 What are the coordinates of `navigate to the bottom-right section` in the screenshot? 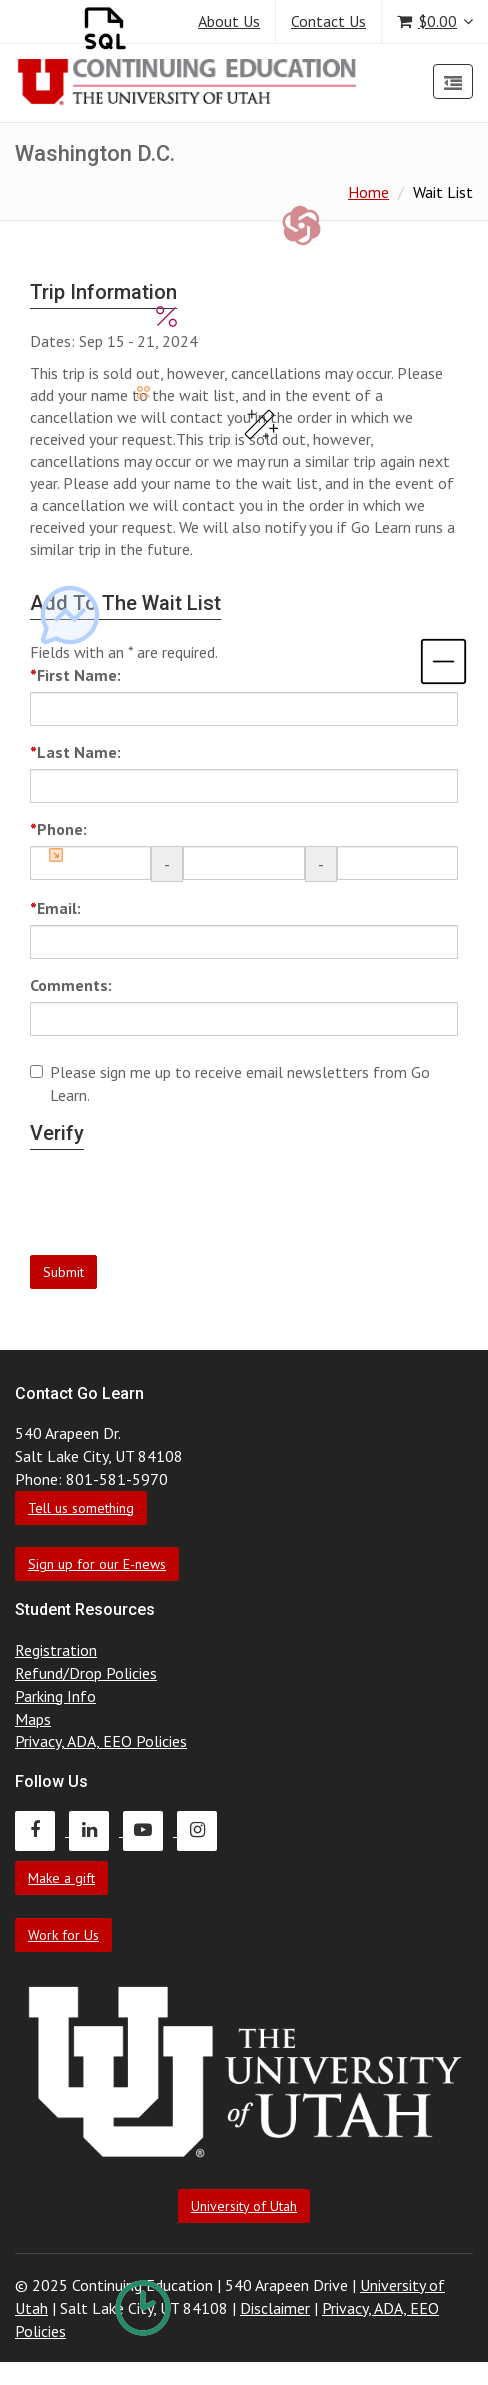 It's located at (56, 855).